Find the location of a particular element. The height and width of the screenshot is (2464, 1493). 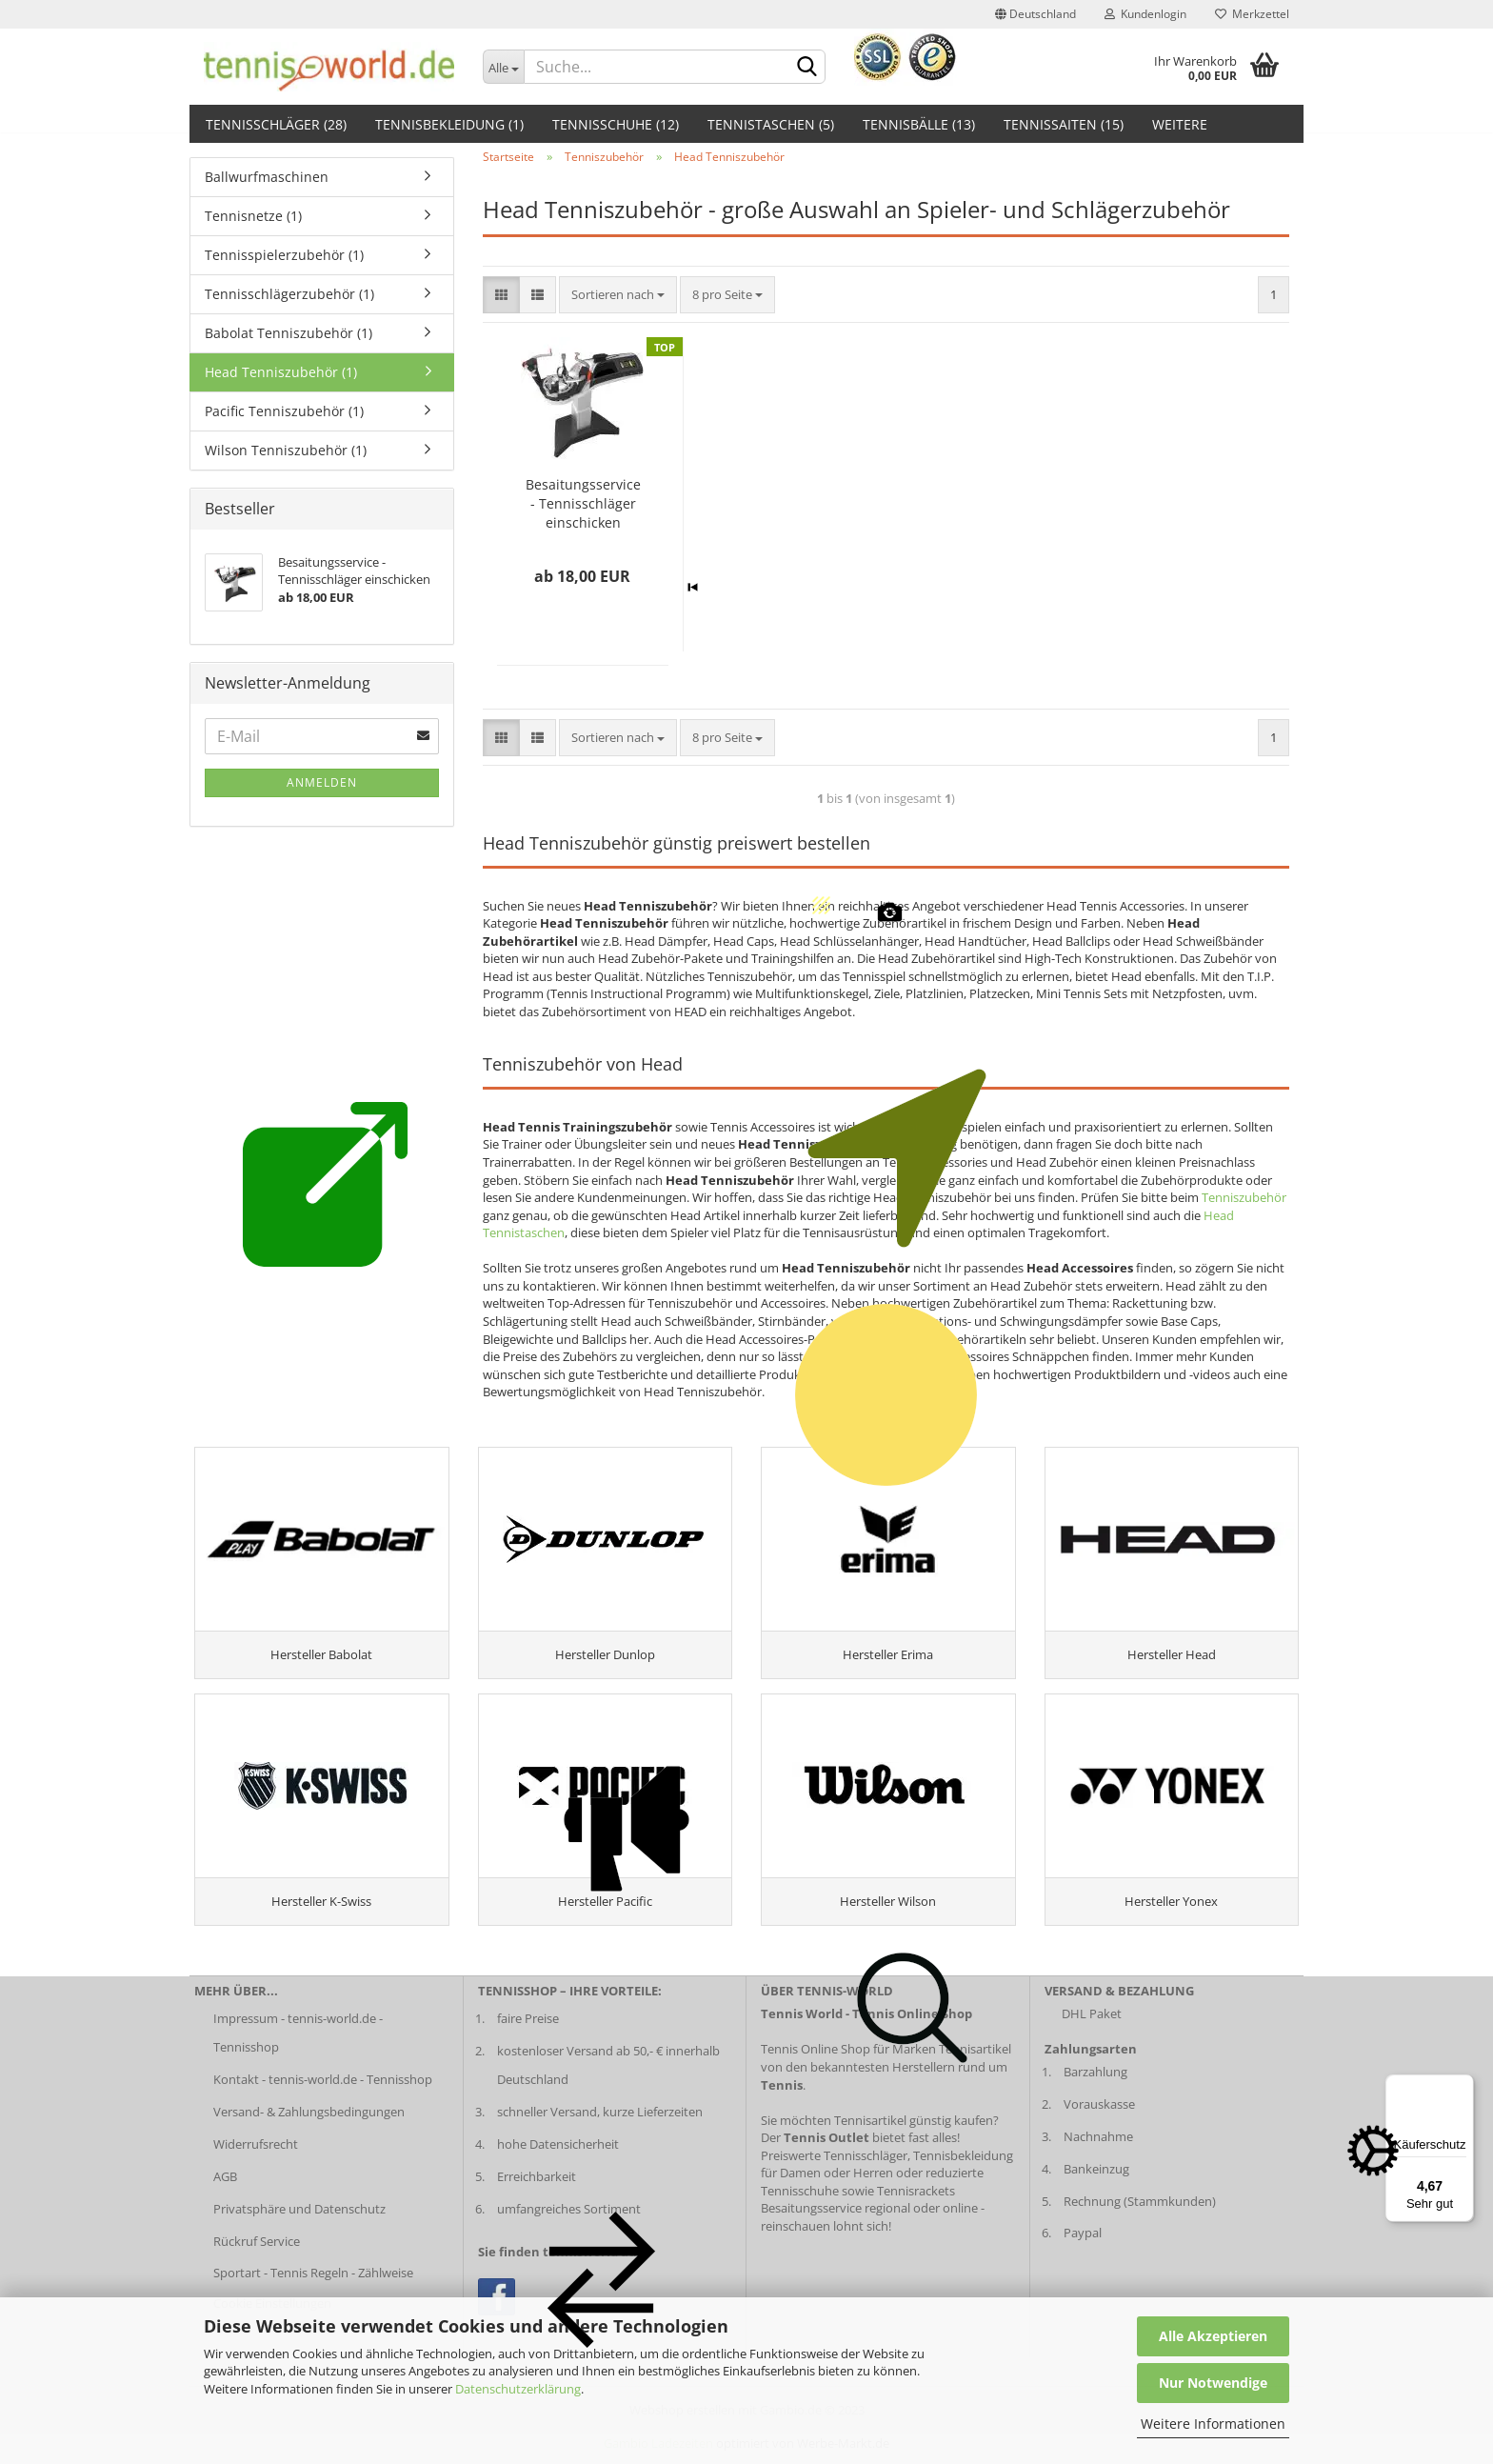

change background style or pattern is located at coordinates (821, 905).